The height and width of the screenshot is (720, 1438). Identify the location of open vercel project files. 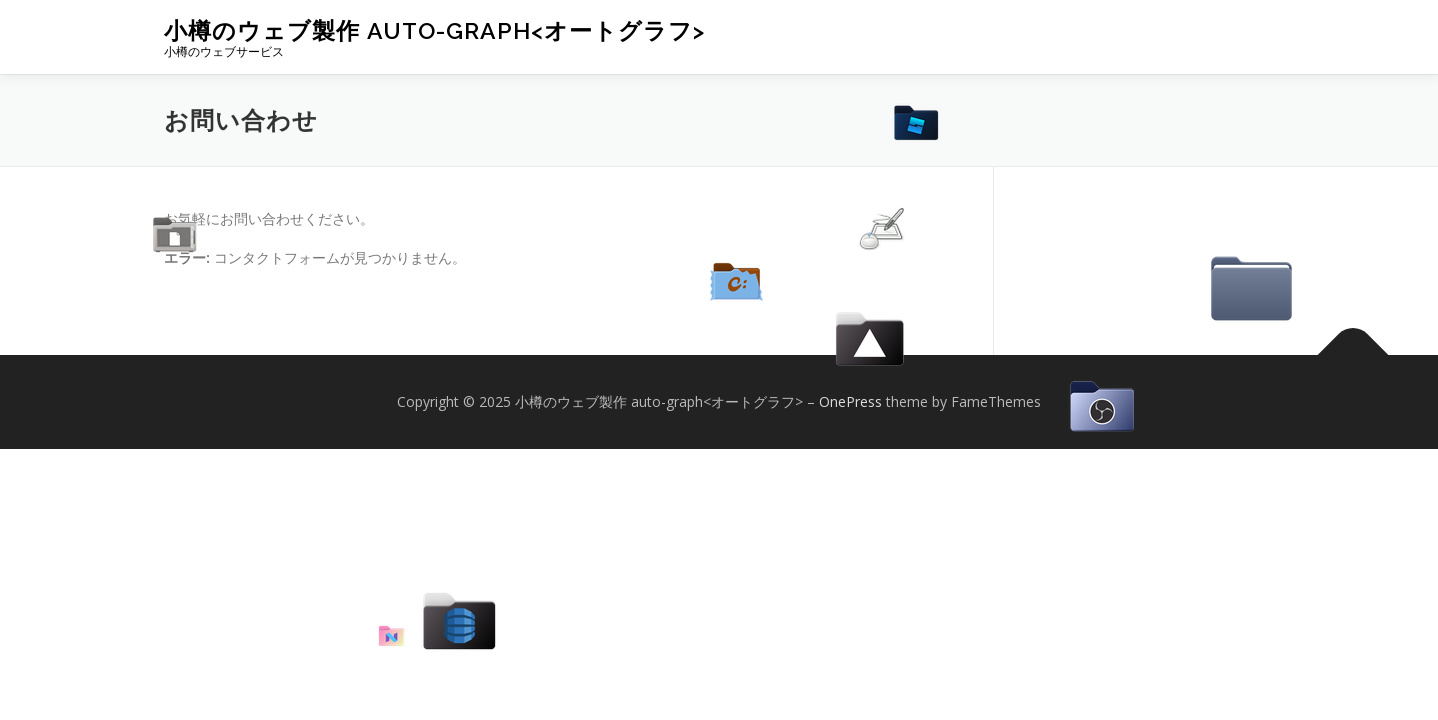
(869, 340).